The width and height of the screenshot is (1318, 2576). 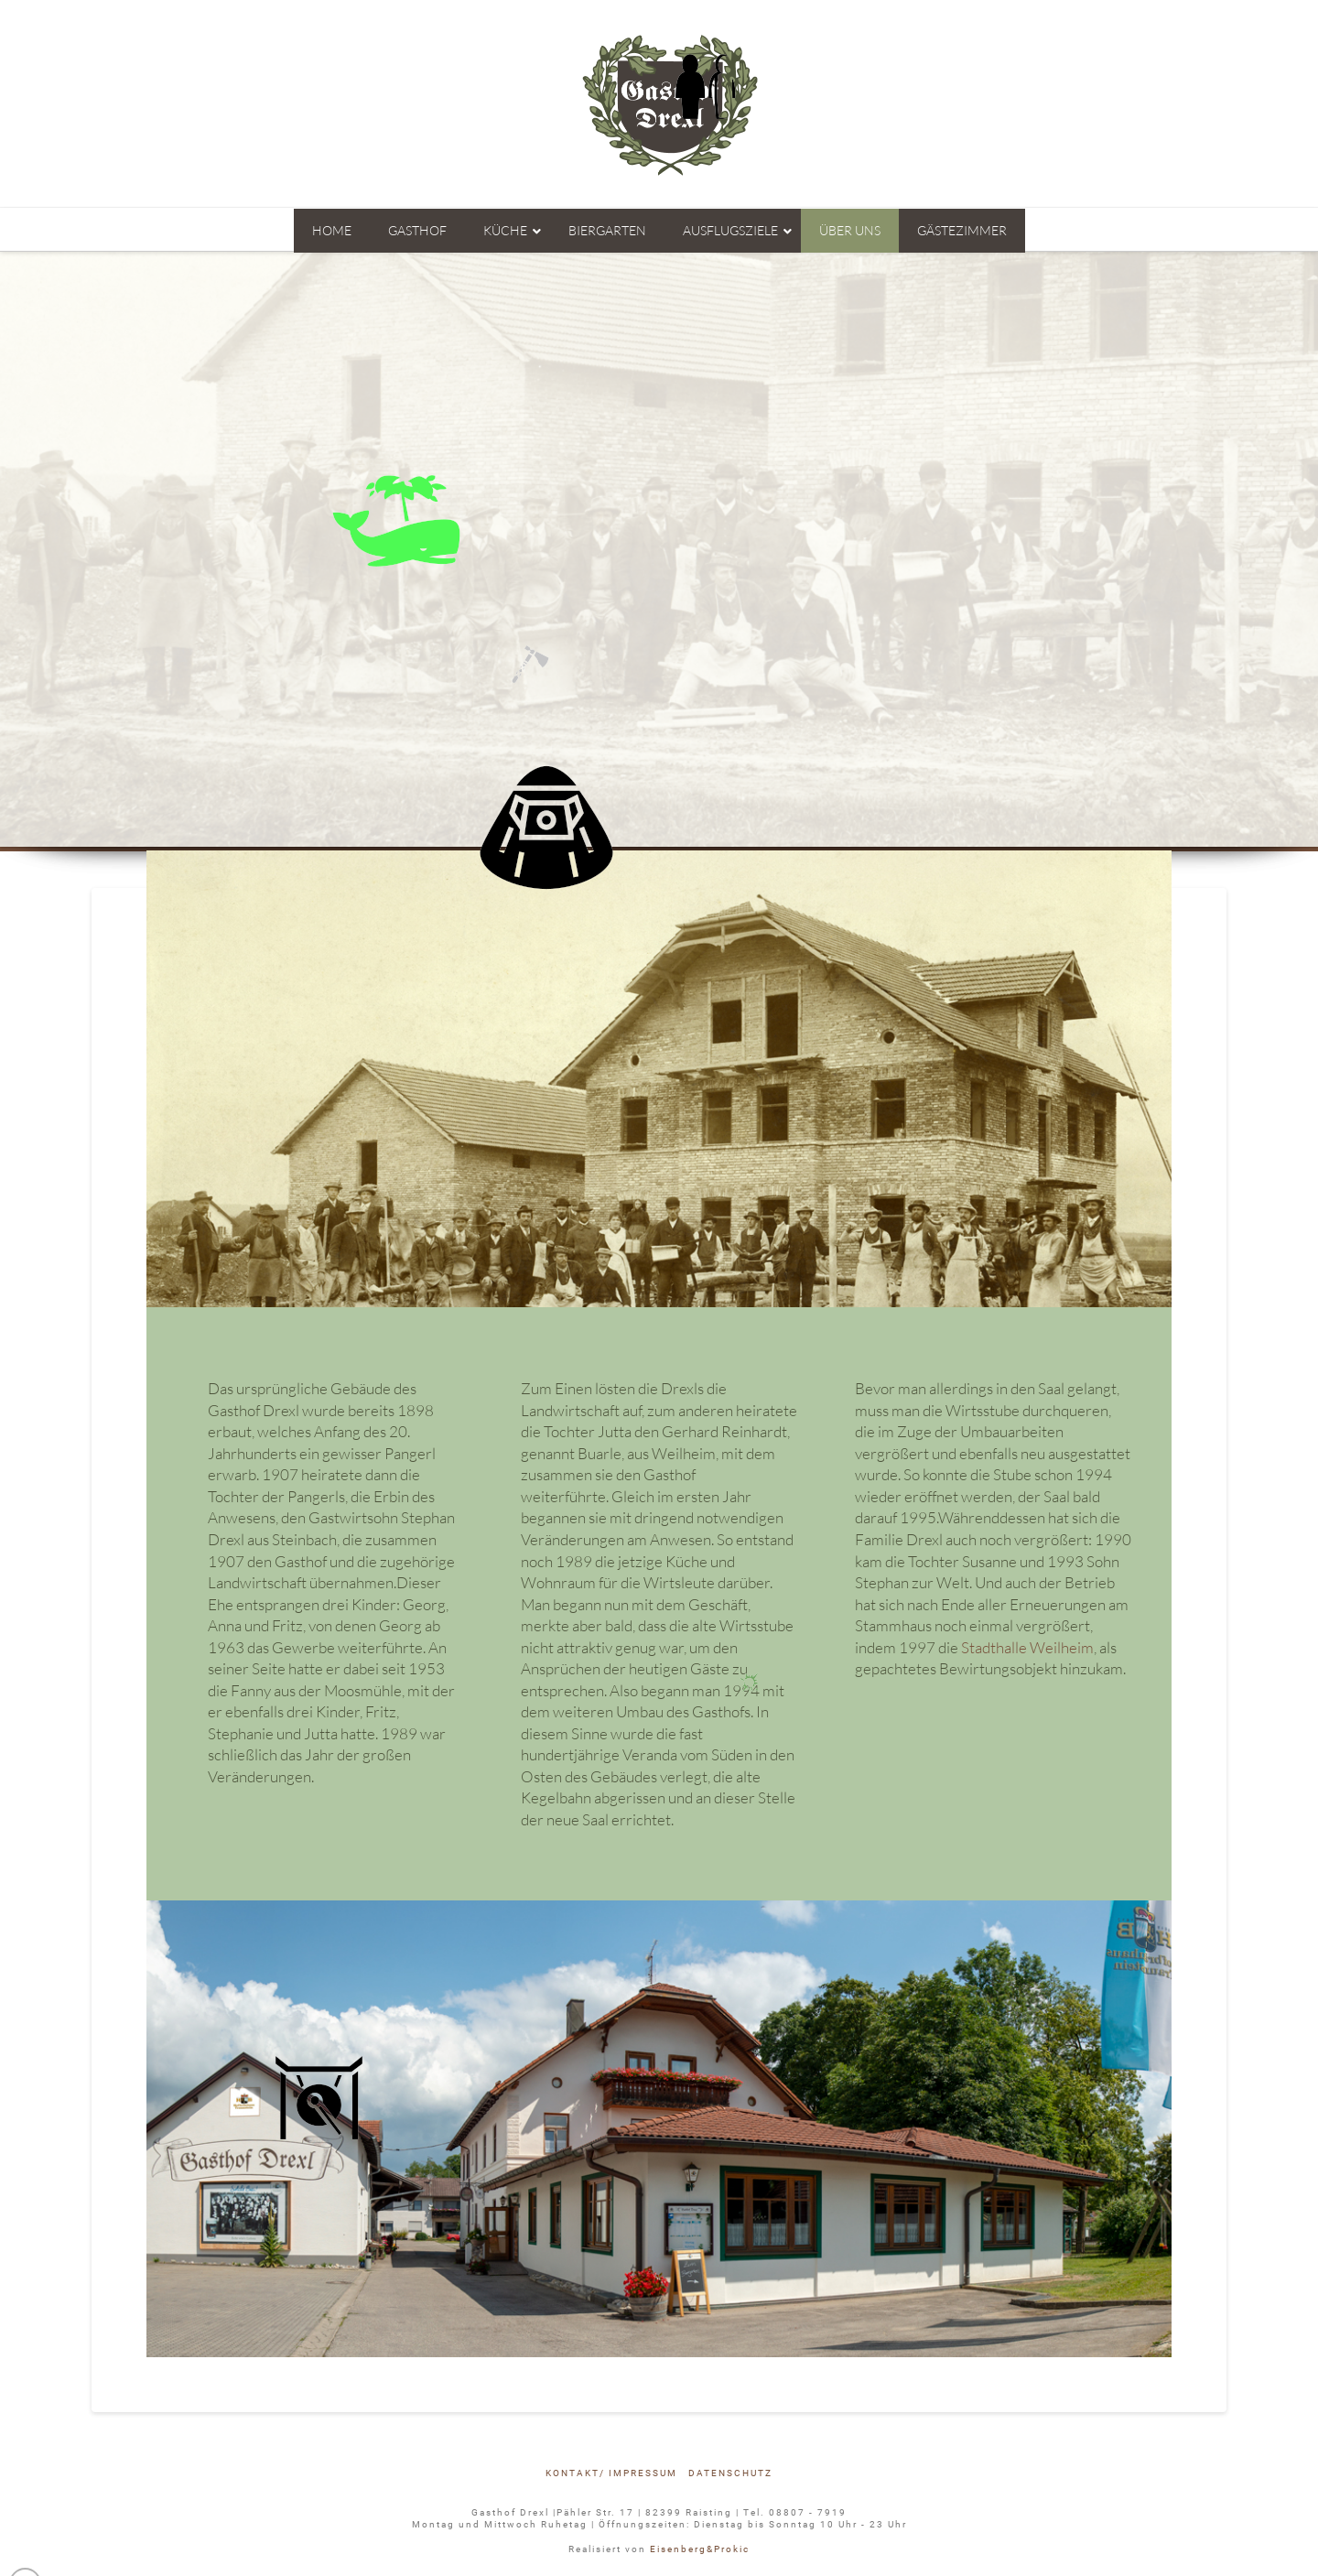 I want to click on view space mission or spacecraft content, so click(x=546, y=828).